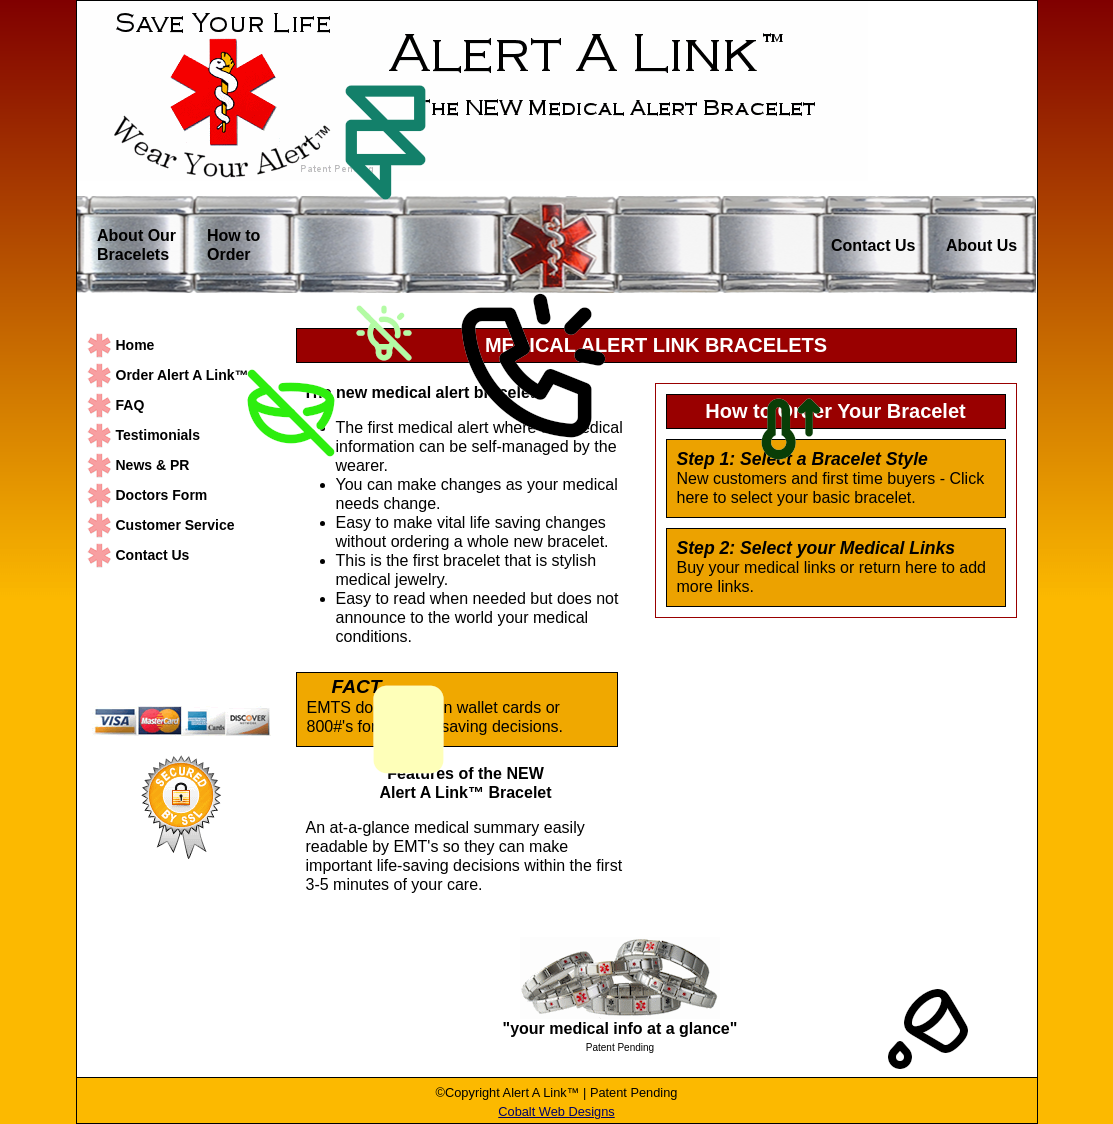 Image resolution: width=1113 pixels, height=1124 pixels. What do you see at coordinates (408, 729) in the screenshot?
I see `represents a vertical card or panel layout` at bounding box center [408, 729].